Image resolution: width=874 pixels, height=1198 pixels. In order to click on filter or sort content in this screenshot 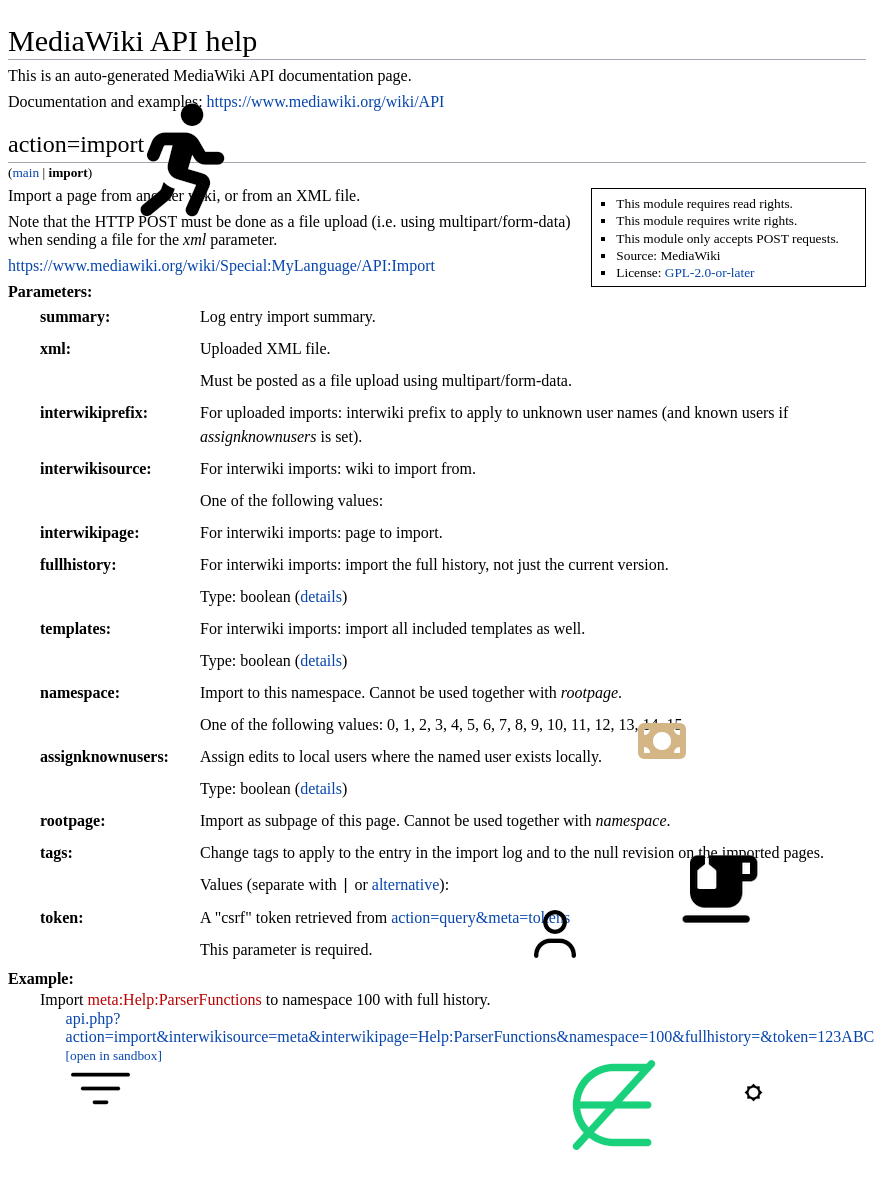, I will do `click(100, 1088)`.